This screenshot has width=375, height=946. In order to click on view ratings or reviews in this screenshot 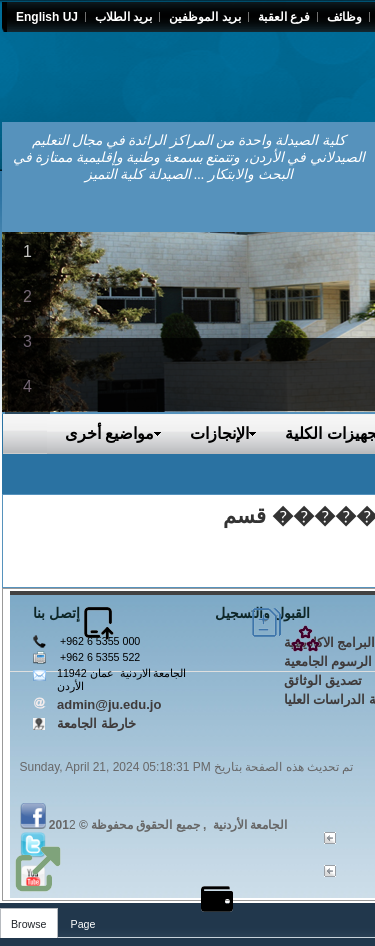, I will do `click(305, 638)`.